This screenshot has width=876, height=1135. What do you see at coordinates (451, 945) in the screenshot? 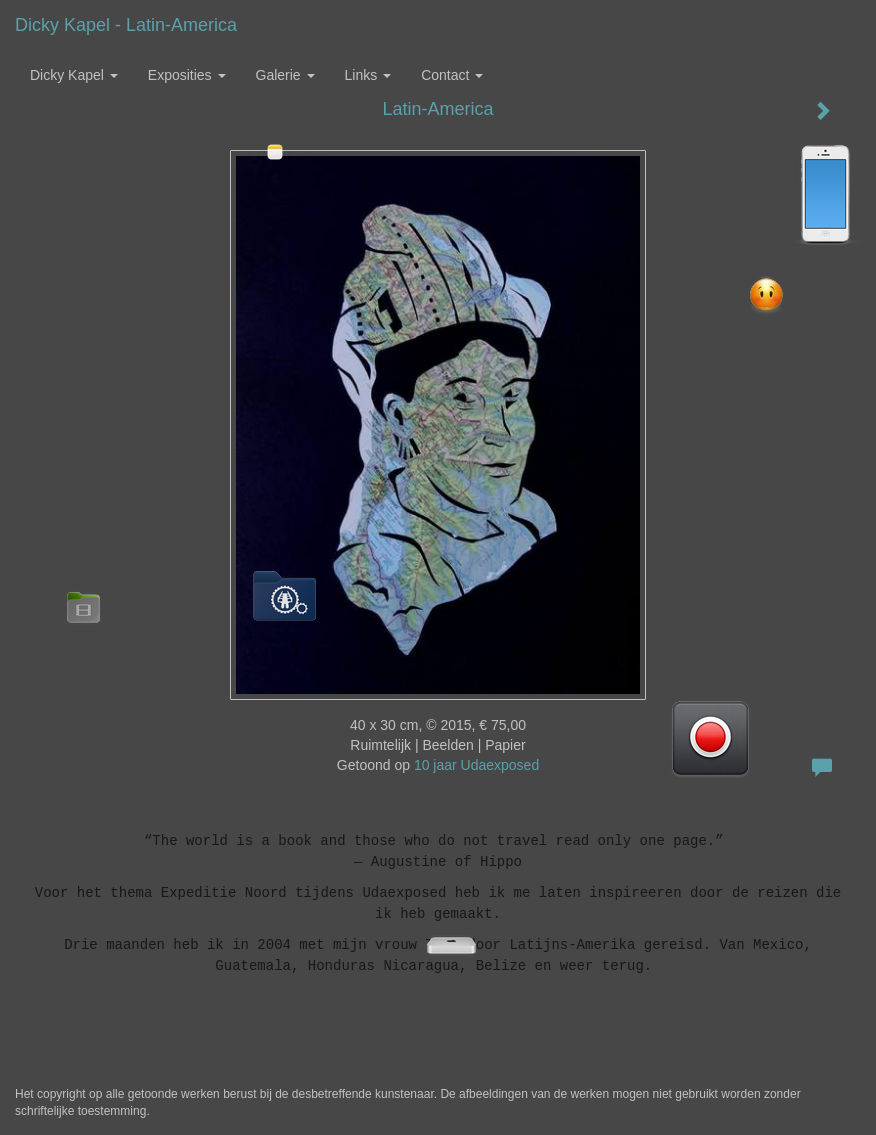
I see `represents a connected mac mini device` at bounding box center [451, 945].